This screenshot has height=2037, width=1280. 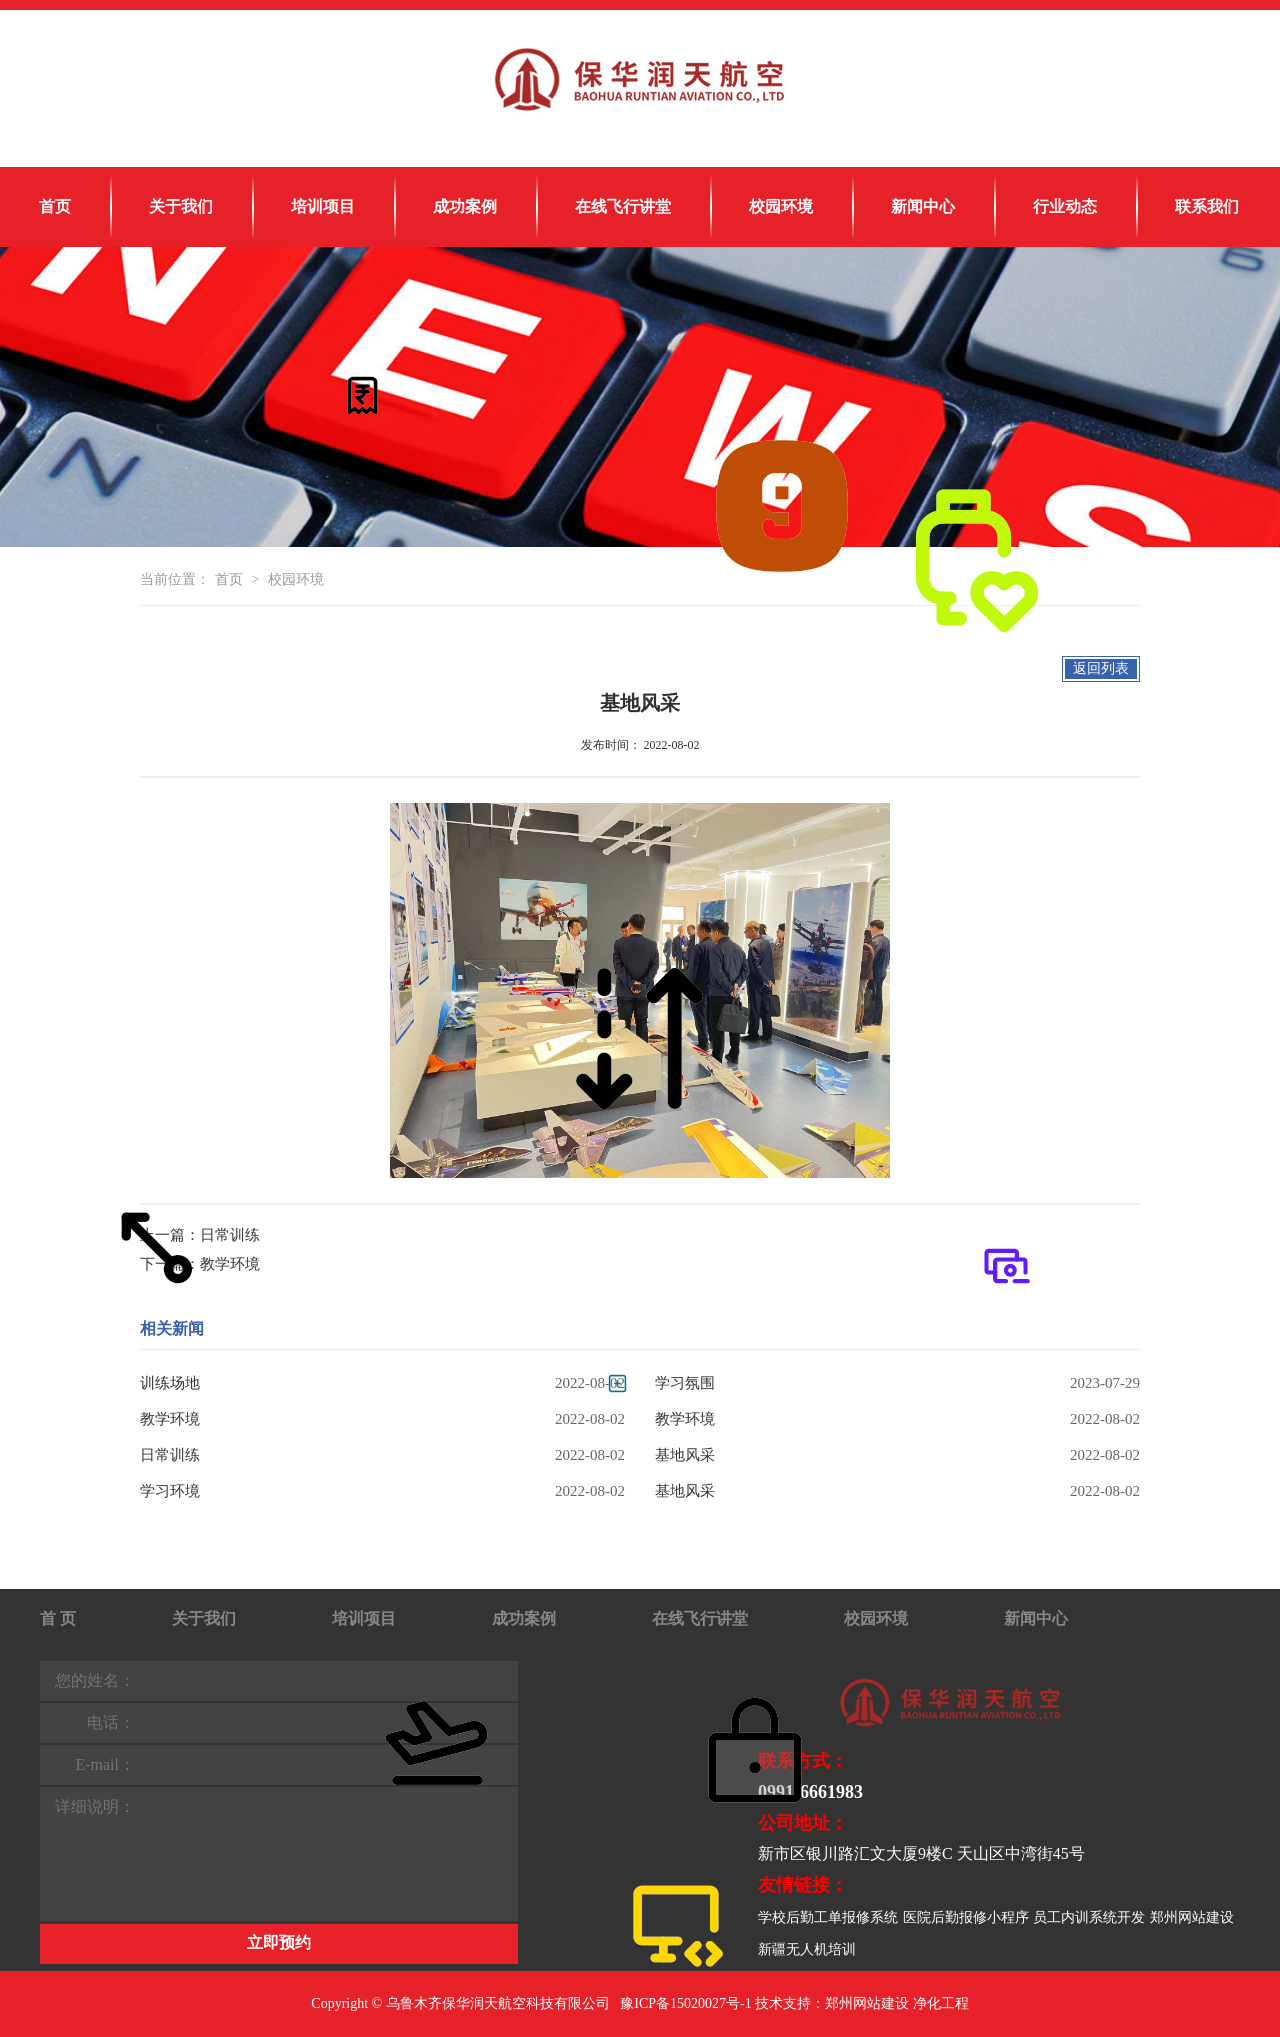 I want to click on add a new item or entry, so click(x=617, y=1383).